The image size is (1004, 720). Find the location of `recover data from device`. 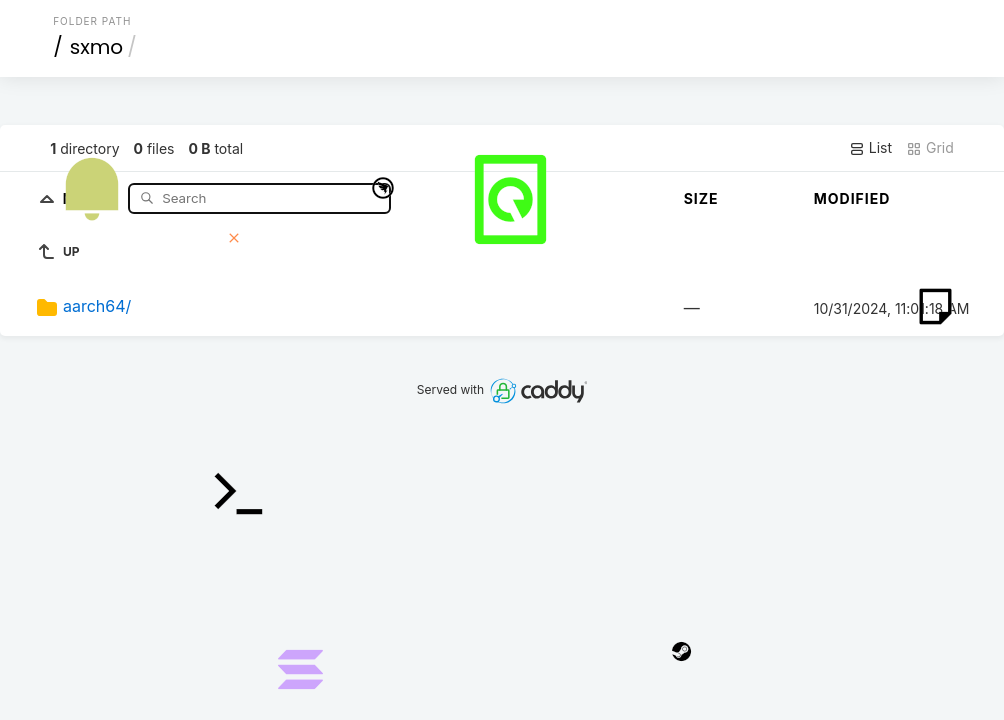

recover data from device is located at coordinates (510, 199).